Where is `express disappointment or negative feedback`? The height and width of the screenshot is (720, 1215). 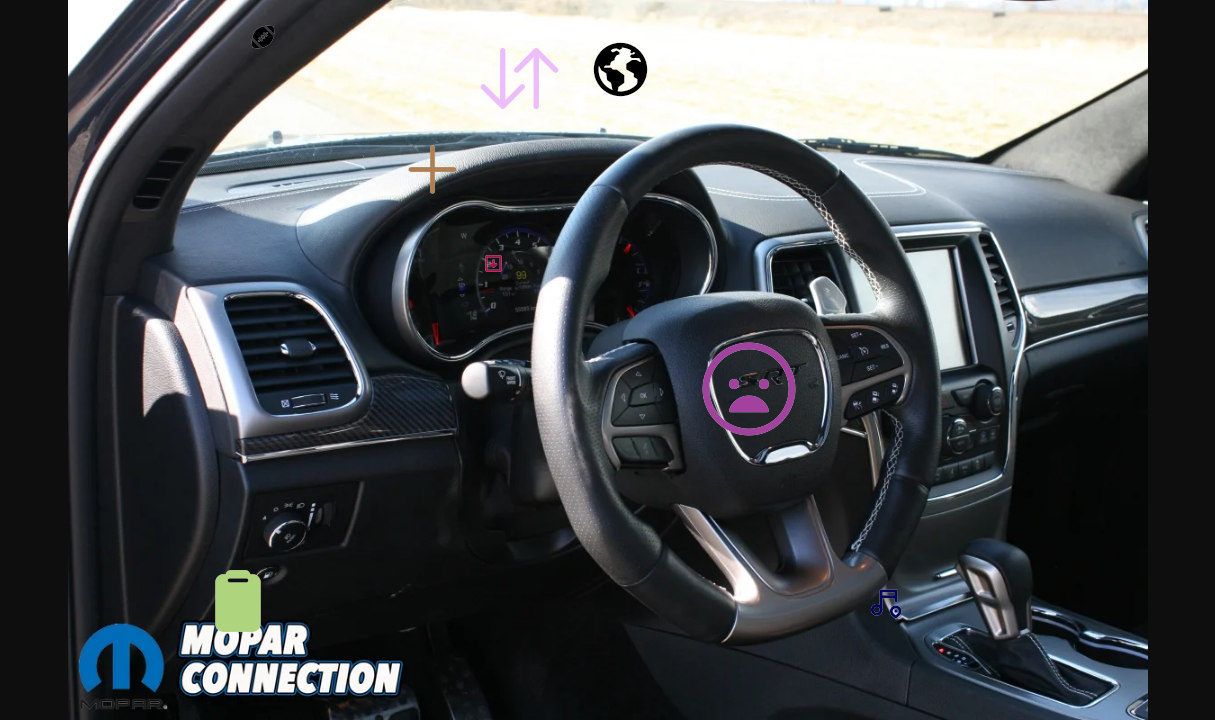 express disappointment or negative feedback is located at coordinates (749, 389).